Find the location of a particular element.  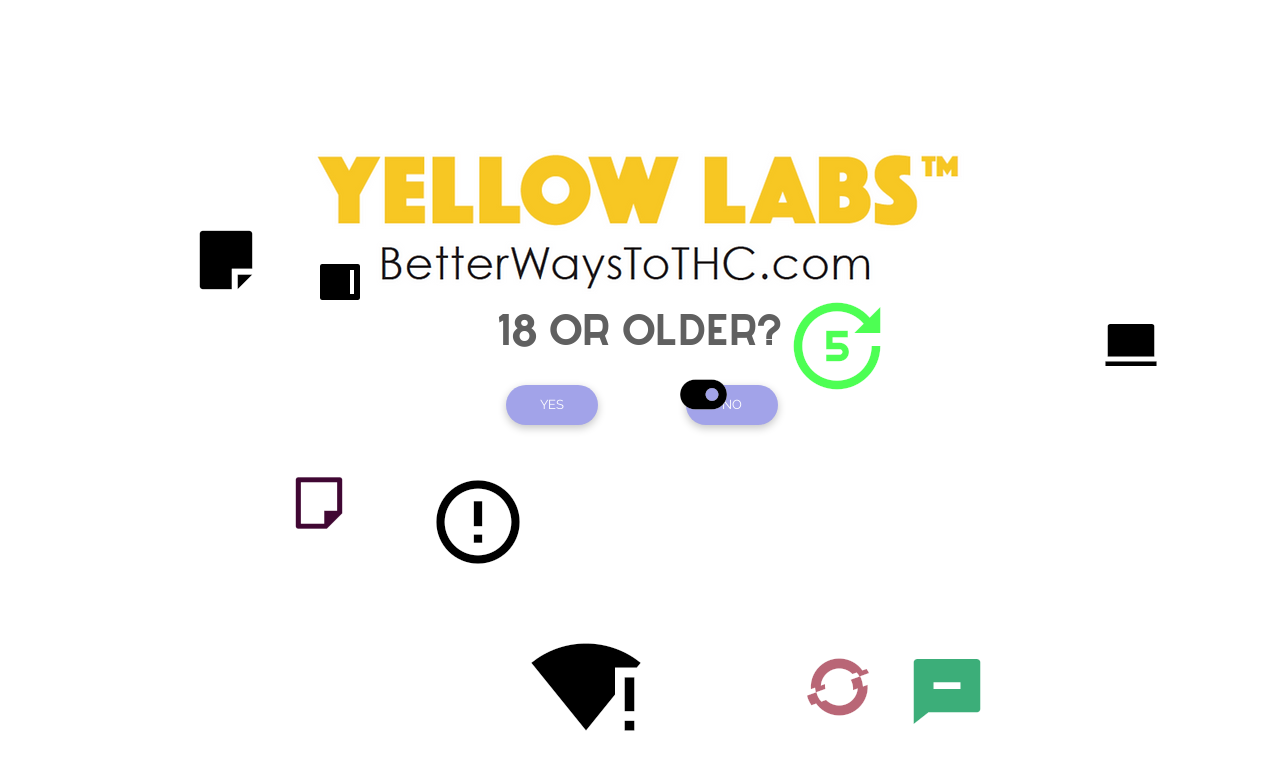

view document or file is located at coordinates (226, 260).